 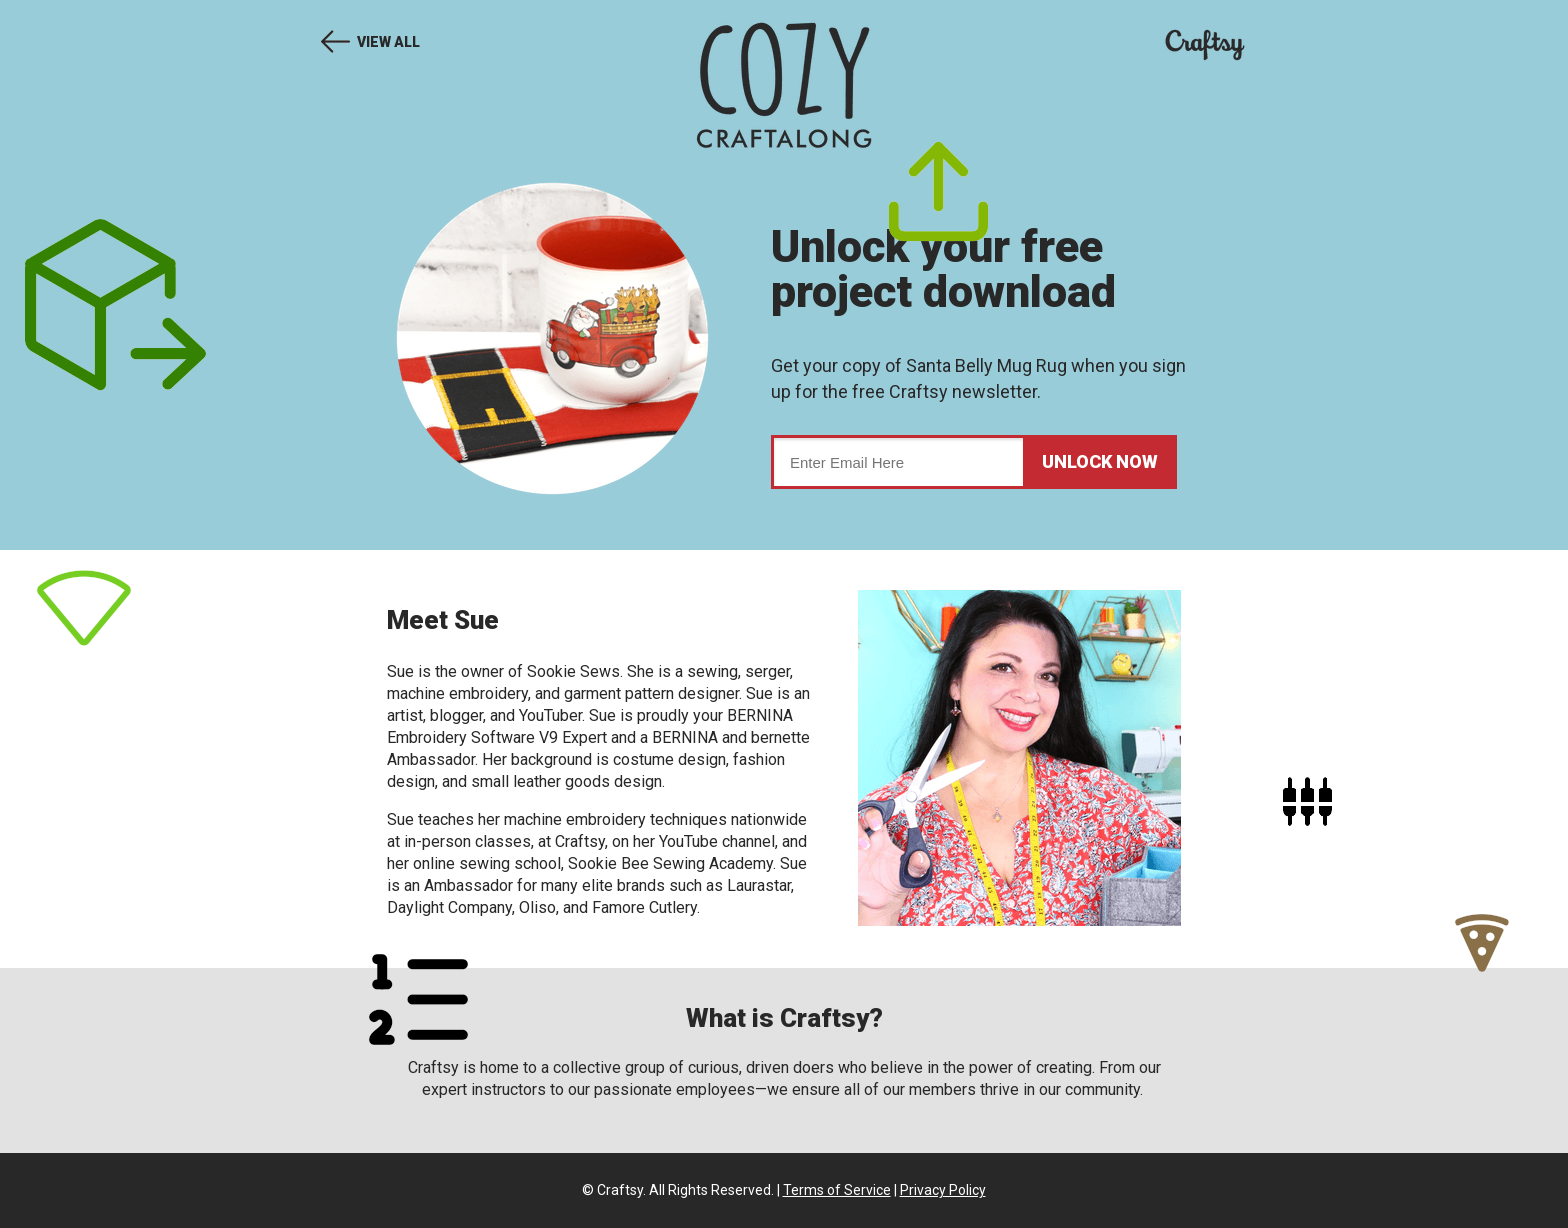 I want to click on configure audio/video input settings, so click(x=1307, y=801).